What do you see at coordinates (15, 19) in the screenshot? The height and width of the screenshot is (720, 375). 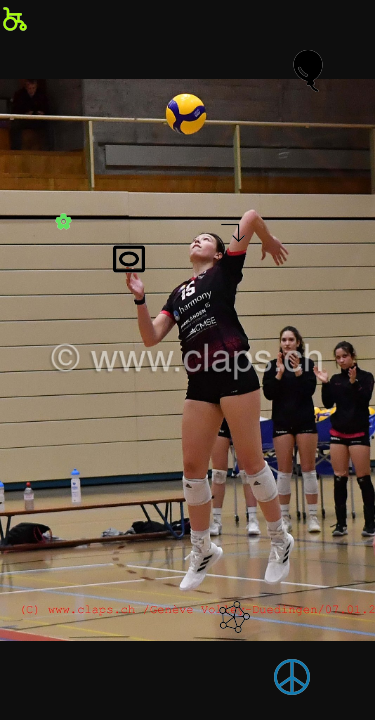 I see `indicates wheelchair accessibility available` at bounding box center [15, 19].